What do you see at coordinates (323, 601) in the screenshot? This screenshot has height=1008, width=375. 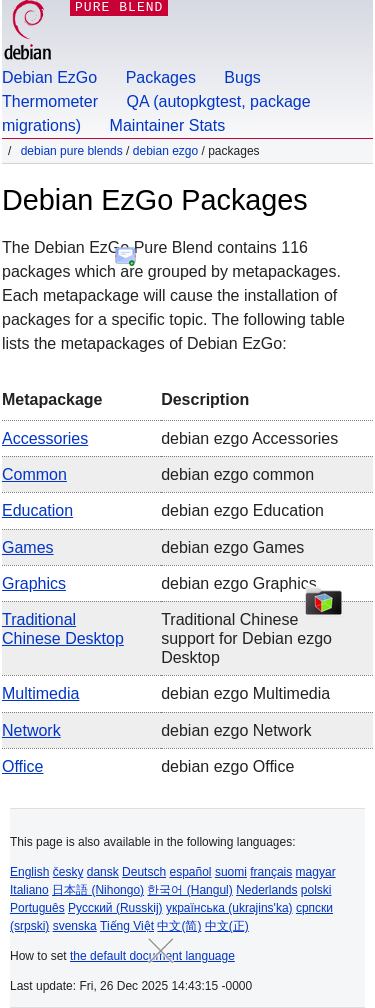 I see `open gtk folder` at bounding box center [323, 601].